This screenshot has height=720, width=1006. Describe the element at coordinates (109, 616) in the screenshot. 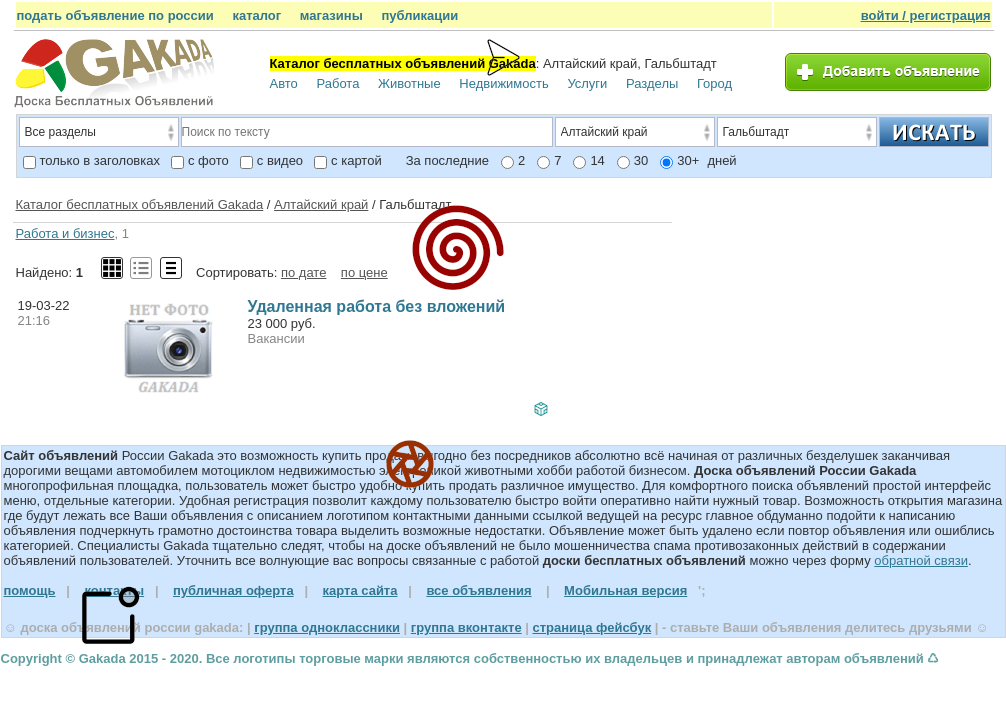

I see `indicates new notifications or alerts` at that location.